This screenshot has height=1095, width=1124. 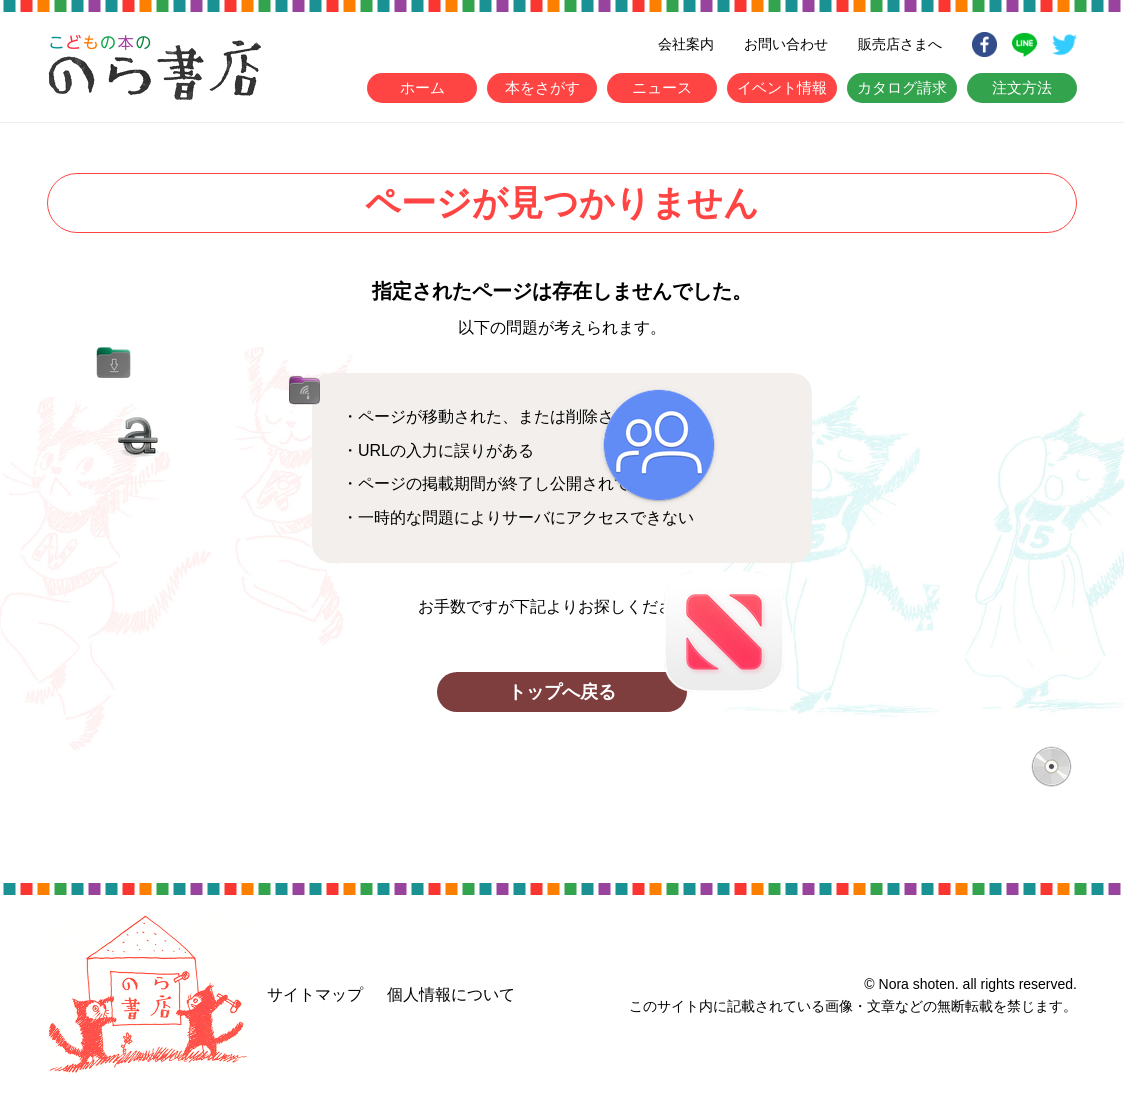 What do you see at coordinates (139, 436) in the screenshot?
I see `apply strikethrough formatting to selected text` at bounding box center [139, 436].